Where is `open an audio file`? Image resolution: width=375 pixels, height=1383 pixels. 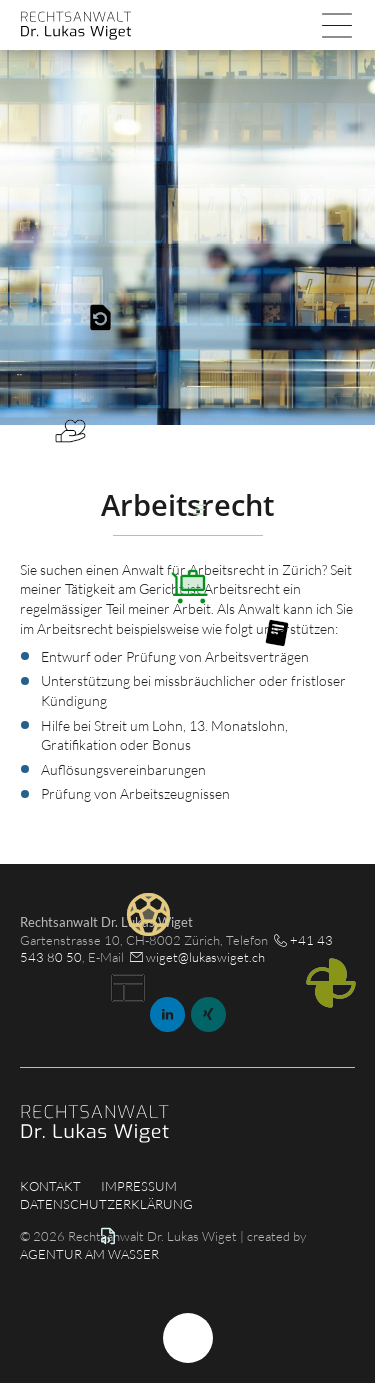
open an audio file is located at coordinates (108, 1236).